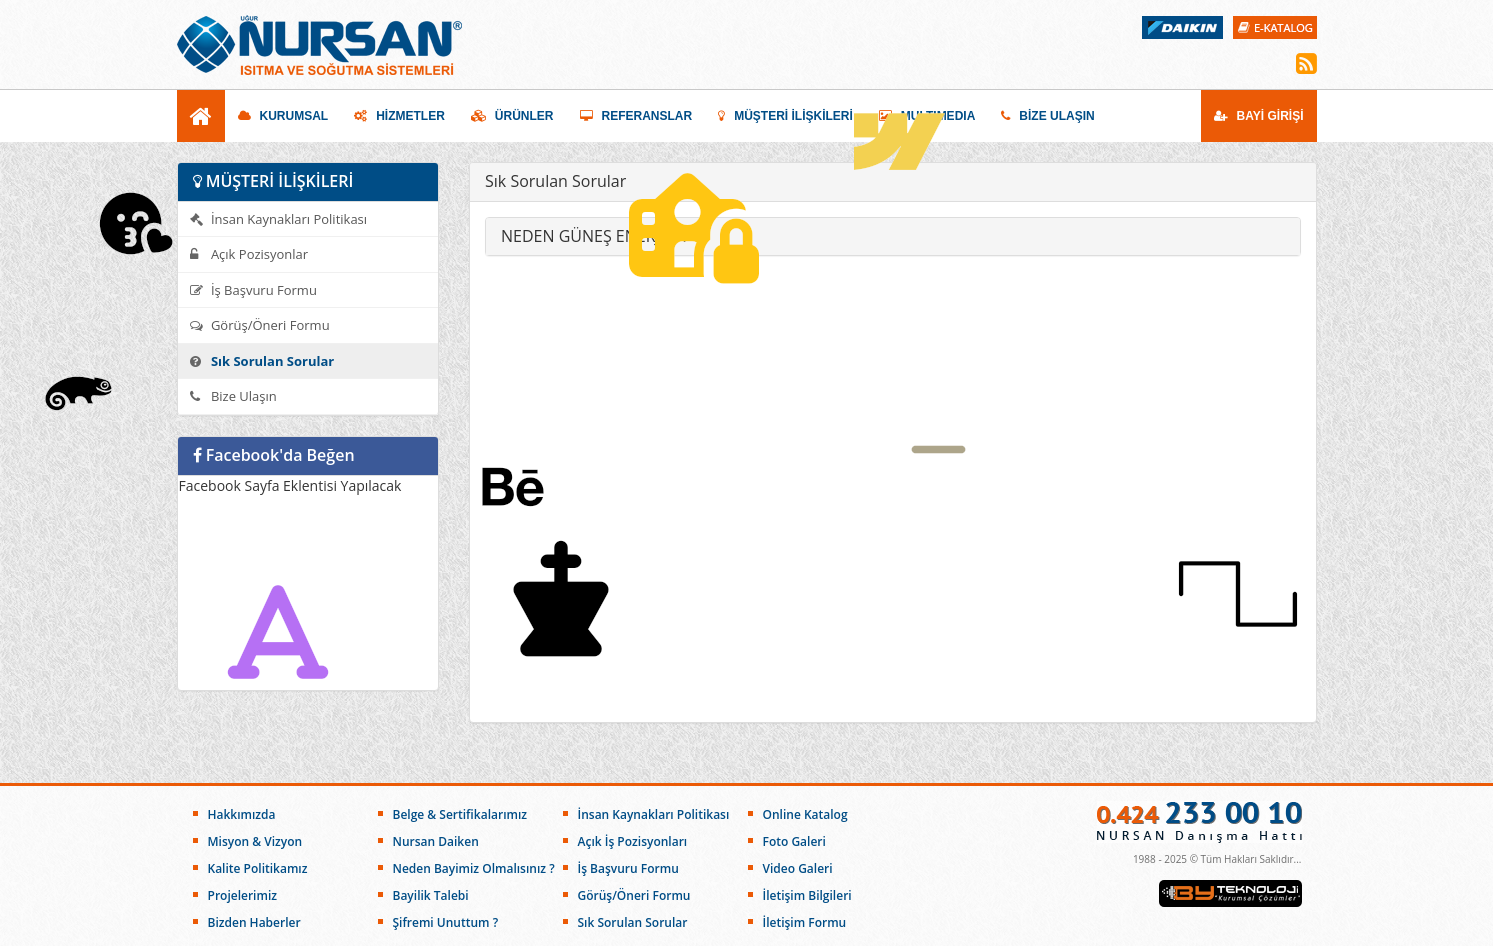 Image resolution: width=1493 pixels, height=946 pixels. What do you see at coordinates (78, 393) in the screenshot?
I see `openSUSE Linux distribution logo` at bounding box center [78, 393].